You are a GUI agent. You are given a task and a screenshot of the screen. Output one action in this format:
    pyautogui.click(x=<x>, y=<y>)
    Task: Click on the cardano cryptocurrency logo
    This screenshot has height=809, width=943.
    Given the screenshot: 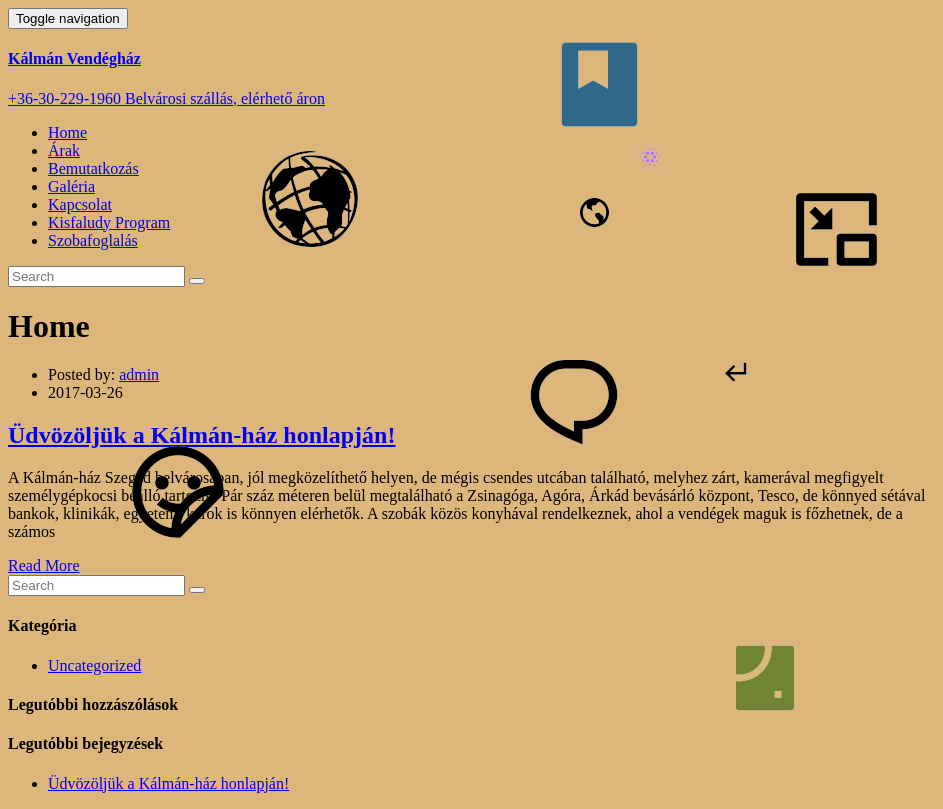 What is the action you would take?
    pyautogui.click(x=650, y=157)
    